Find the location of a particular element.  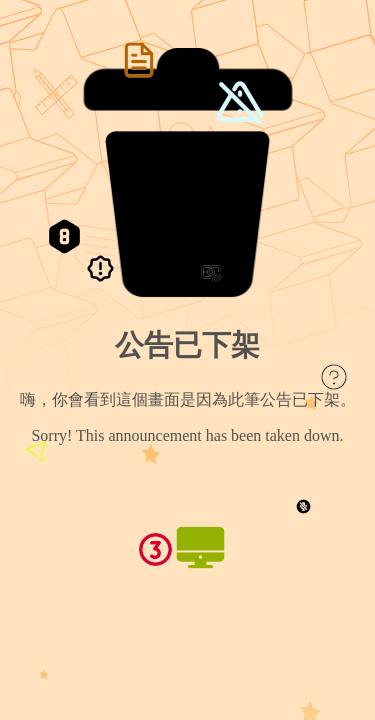

edit payment or transaction details is located at coordinates (211, 272).